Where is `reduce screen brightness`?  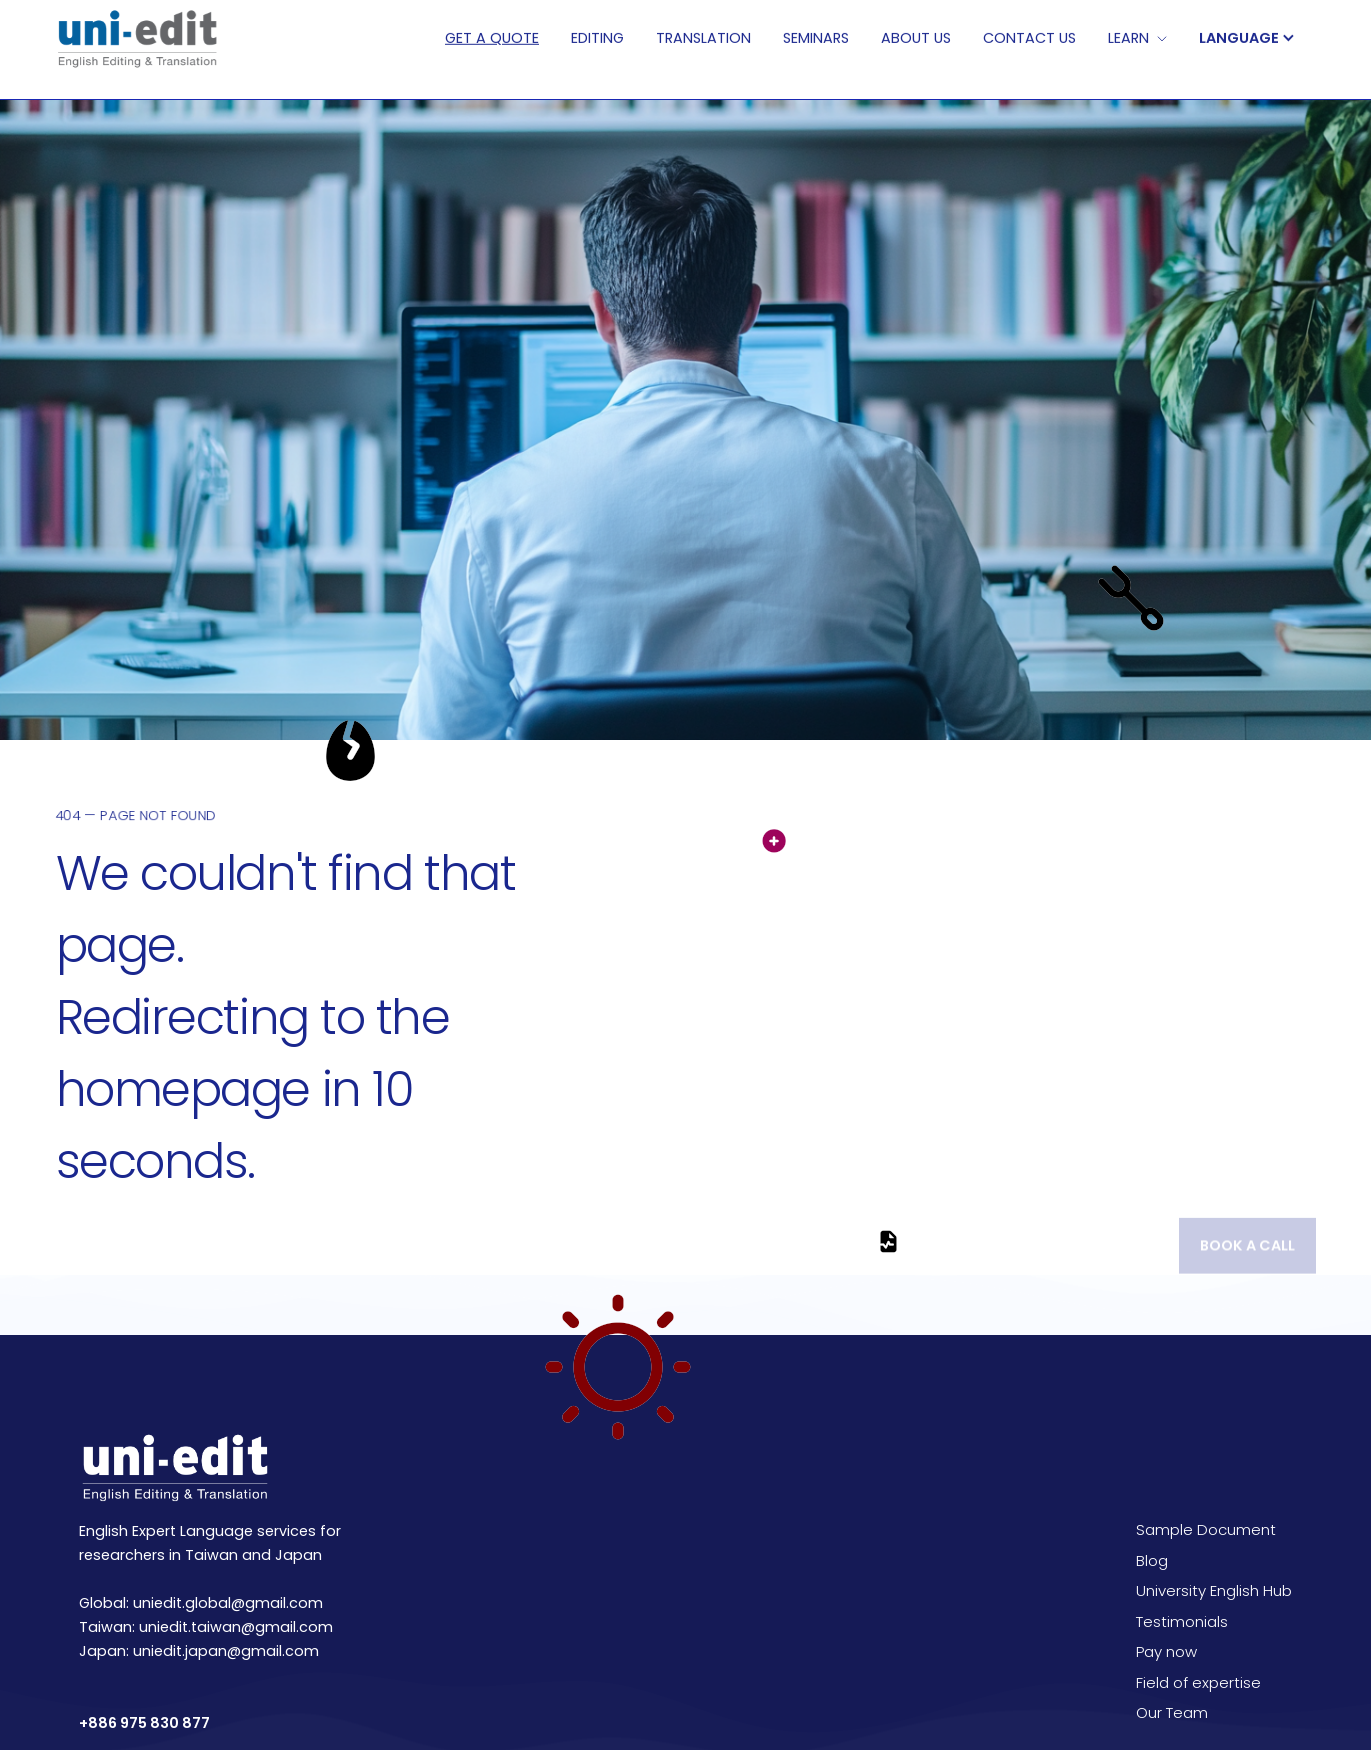 reduce screen brightness is located at coordinates (618, 1367).